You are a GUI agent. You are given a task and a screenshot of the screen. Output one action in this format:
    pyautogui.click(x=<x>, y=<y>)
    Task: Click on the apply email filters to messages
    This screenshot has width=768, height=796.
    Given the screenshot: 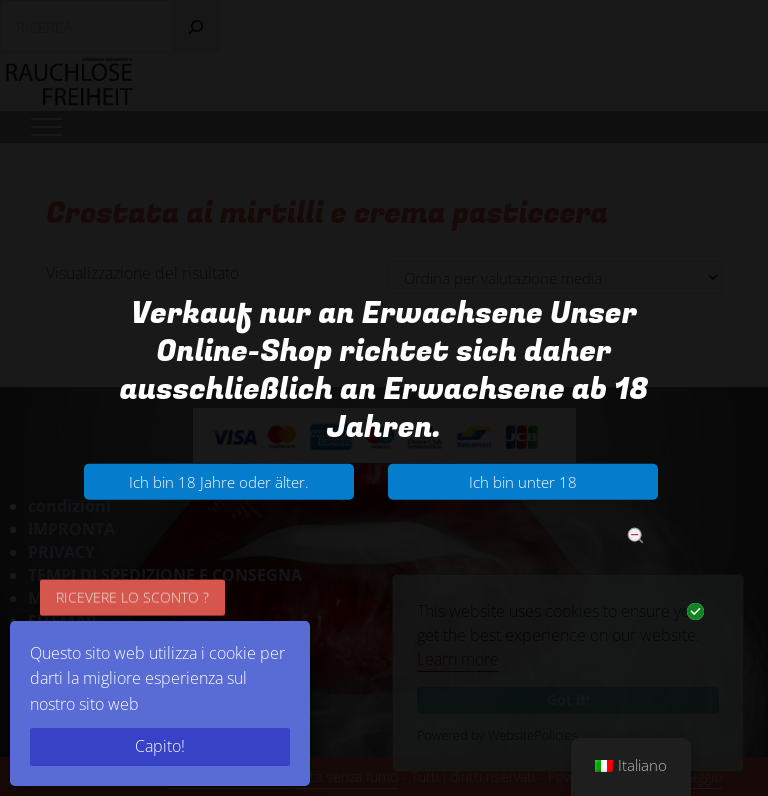 What is the action you would take?
    pyautogui.click(x=695, y=611)
    